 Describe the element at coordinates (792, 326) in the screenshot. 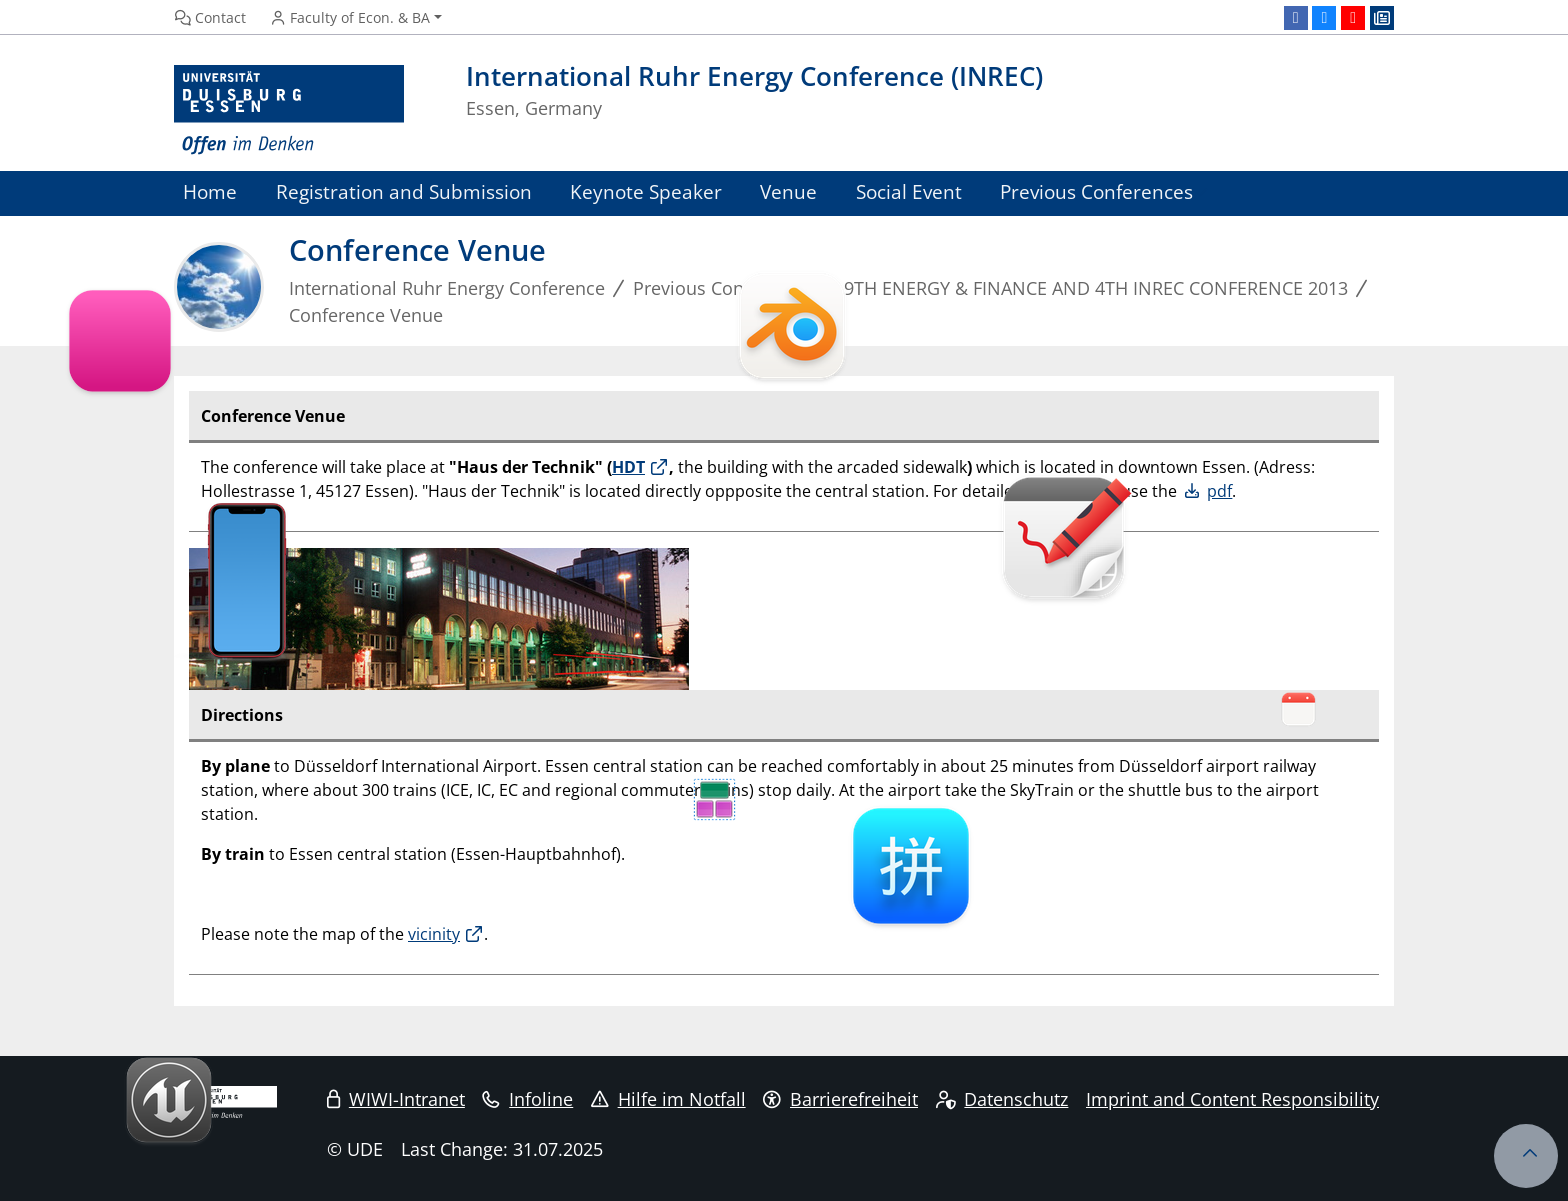

I see `open Blender 3D modeling application` at that location.